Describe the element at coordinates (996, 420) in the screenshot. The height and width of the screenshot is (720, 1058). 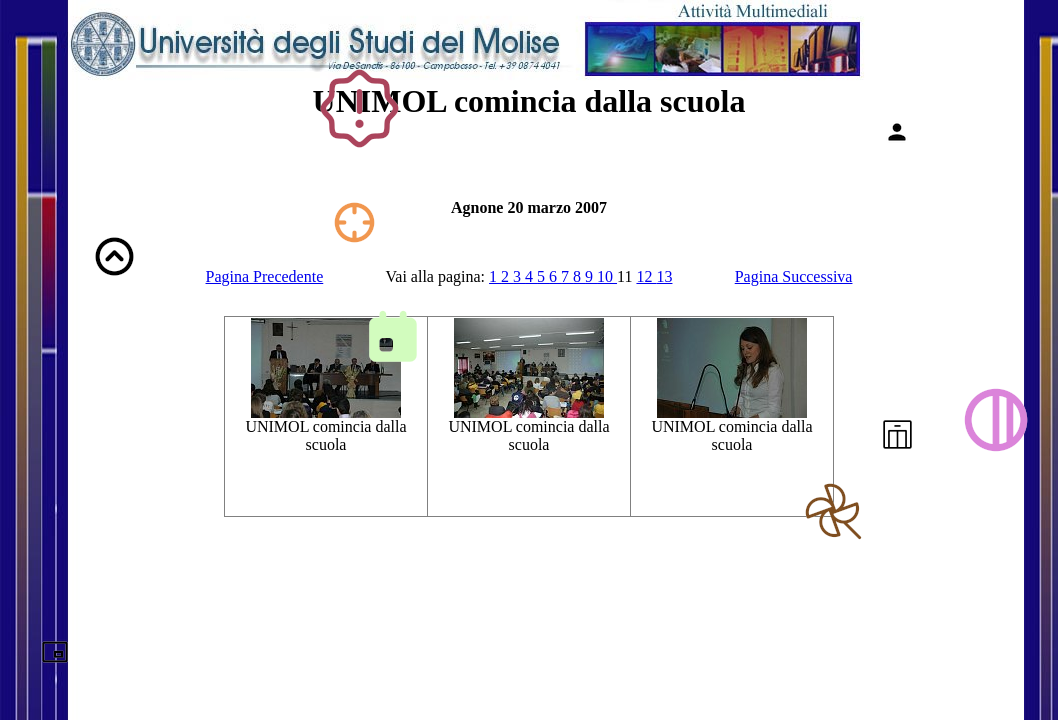
I see `toggle between light and dark mode` at that location.